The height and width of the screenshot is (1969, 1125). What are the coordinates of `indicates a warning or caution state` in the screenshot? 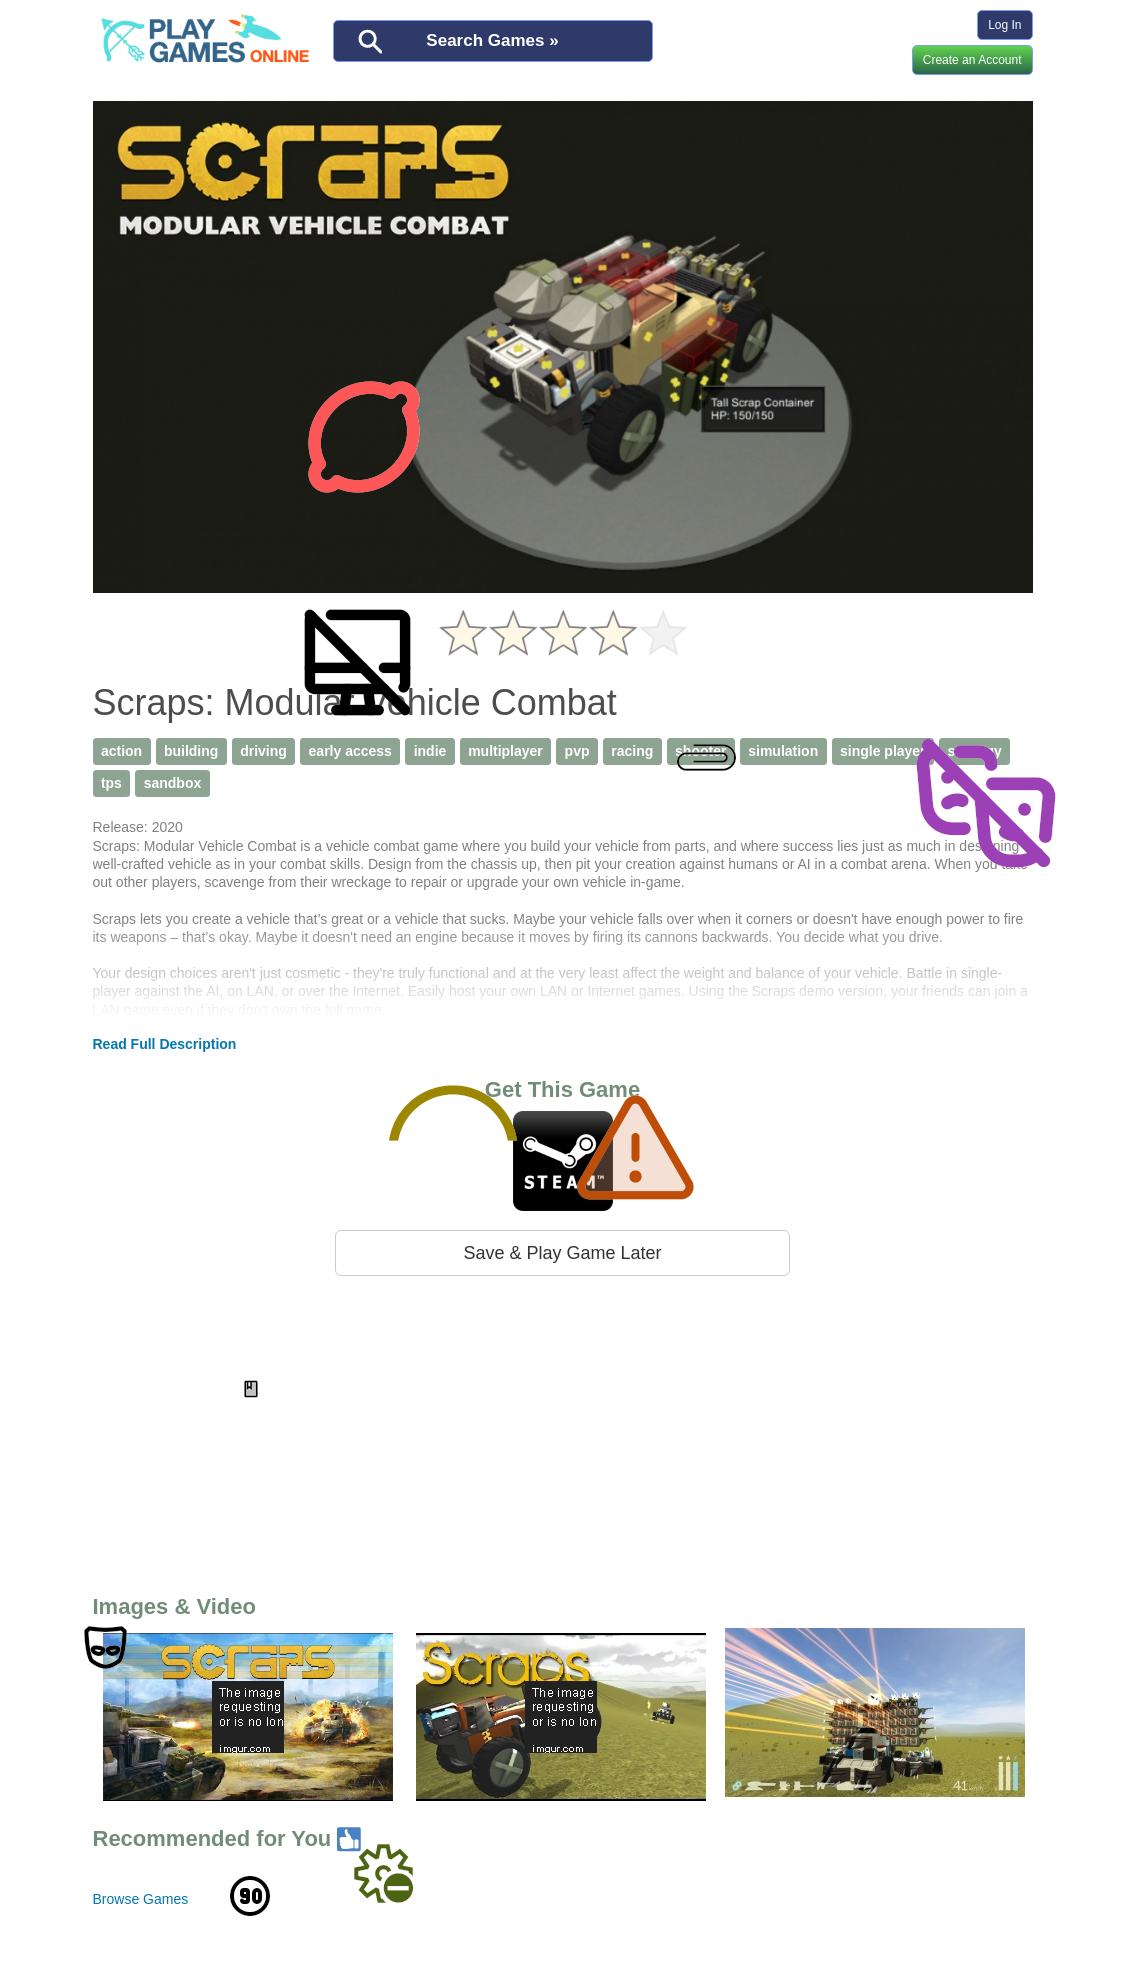 It's located at (635, 1149).